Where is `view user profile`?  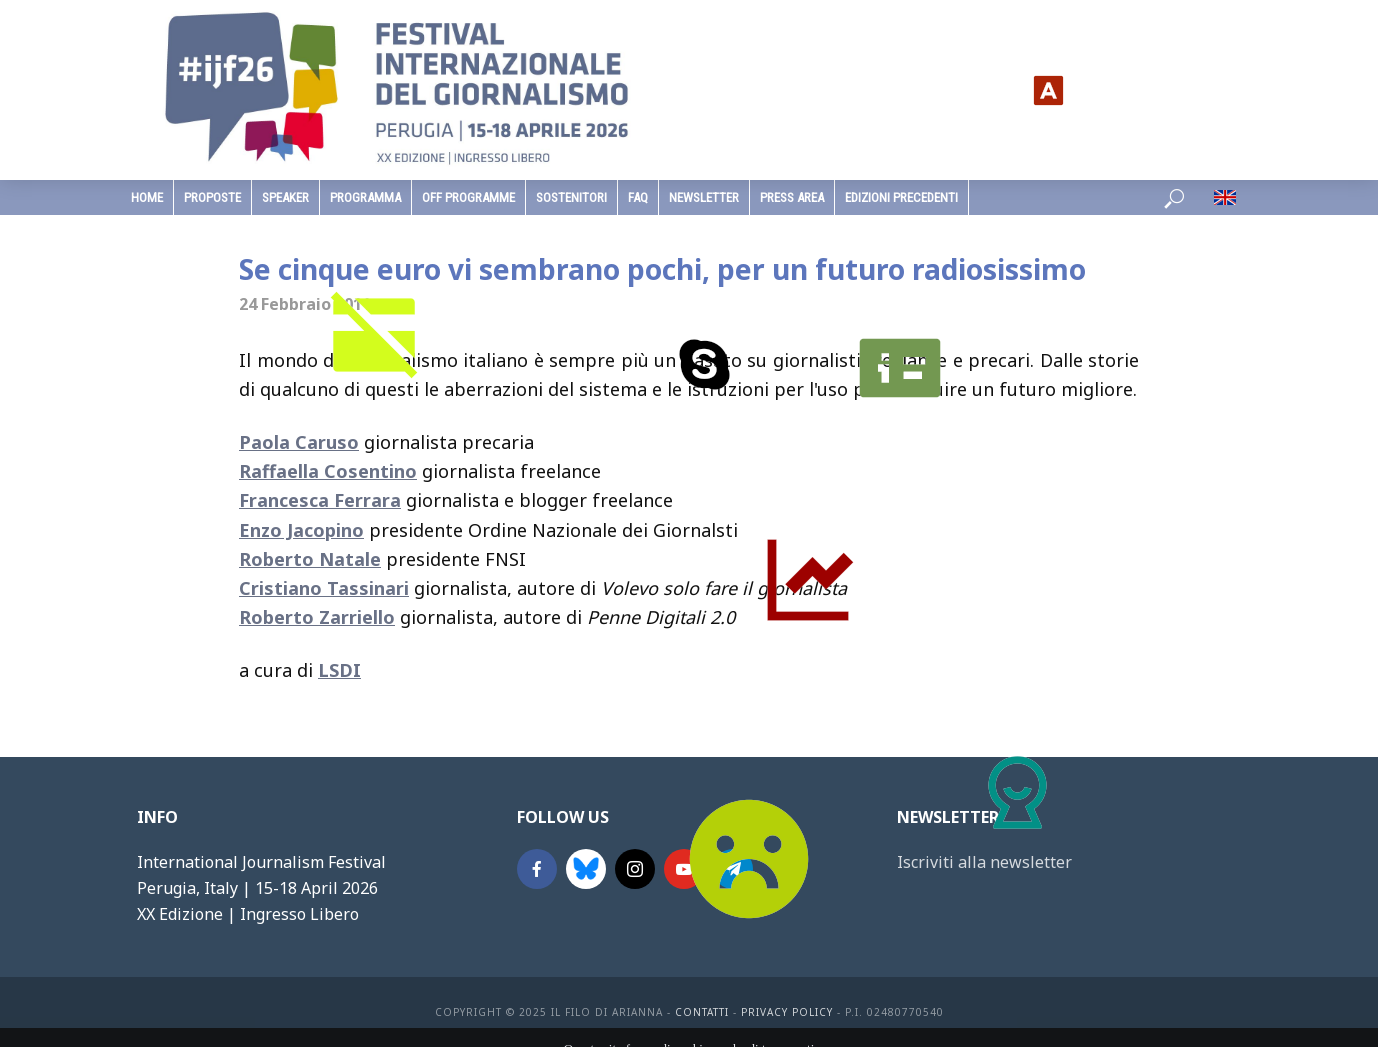
view user profile is located at coordinates (1017, 792).